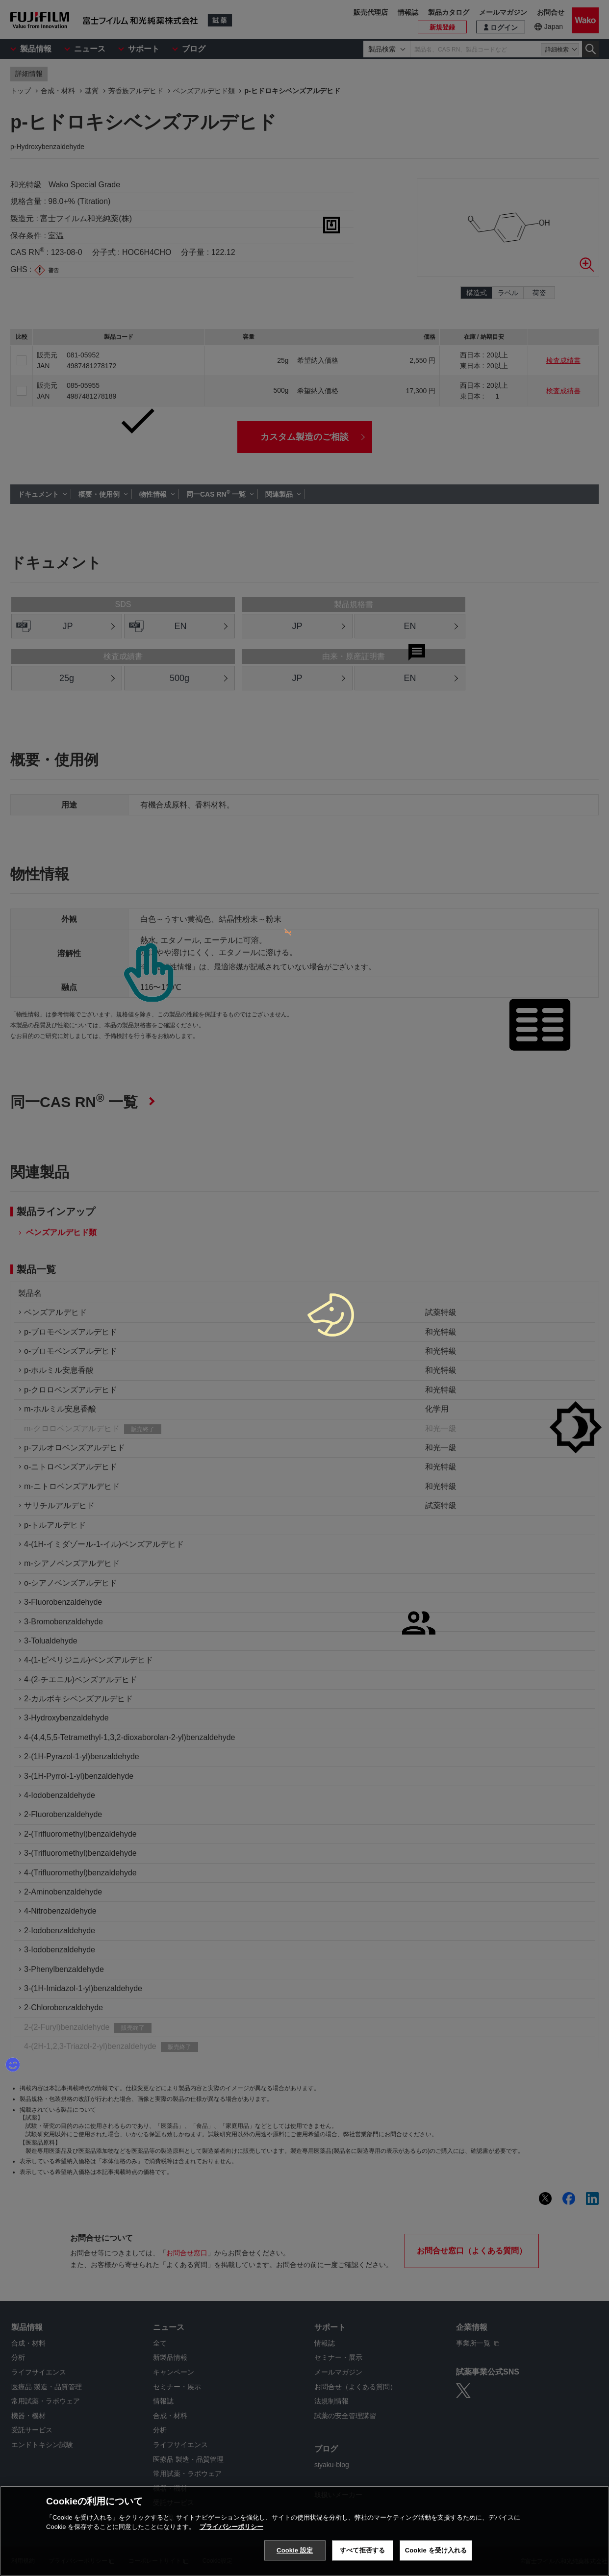  Describe the element at coordinates (417, 653) in the screenshot. I see `open messaging or chat` at that location.